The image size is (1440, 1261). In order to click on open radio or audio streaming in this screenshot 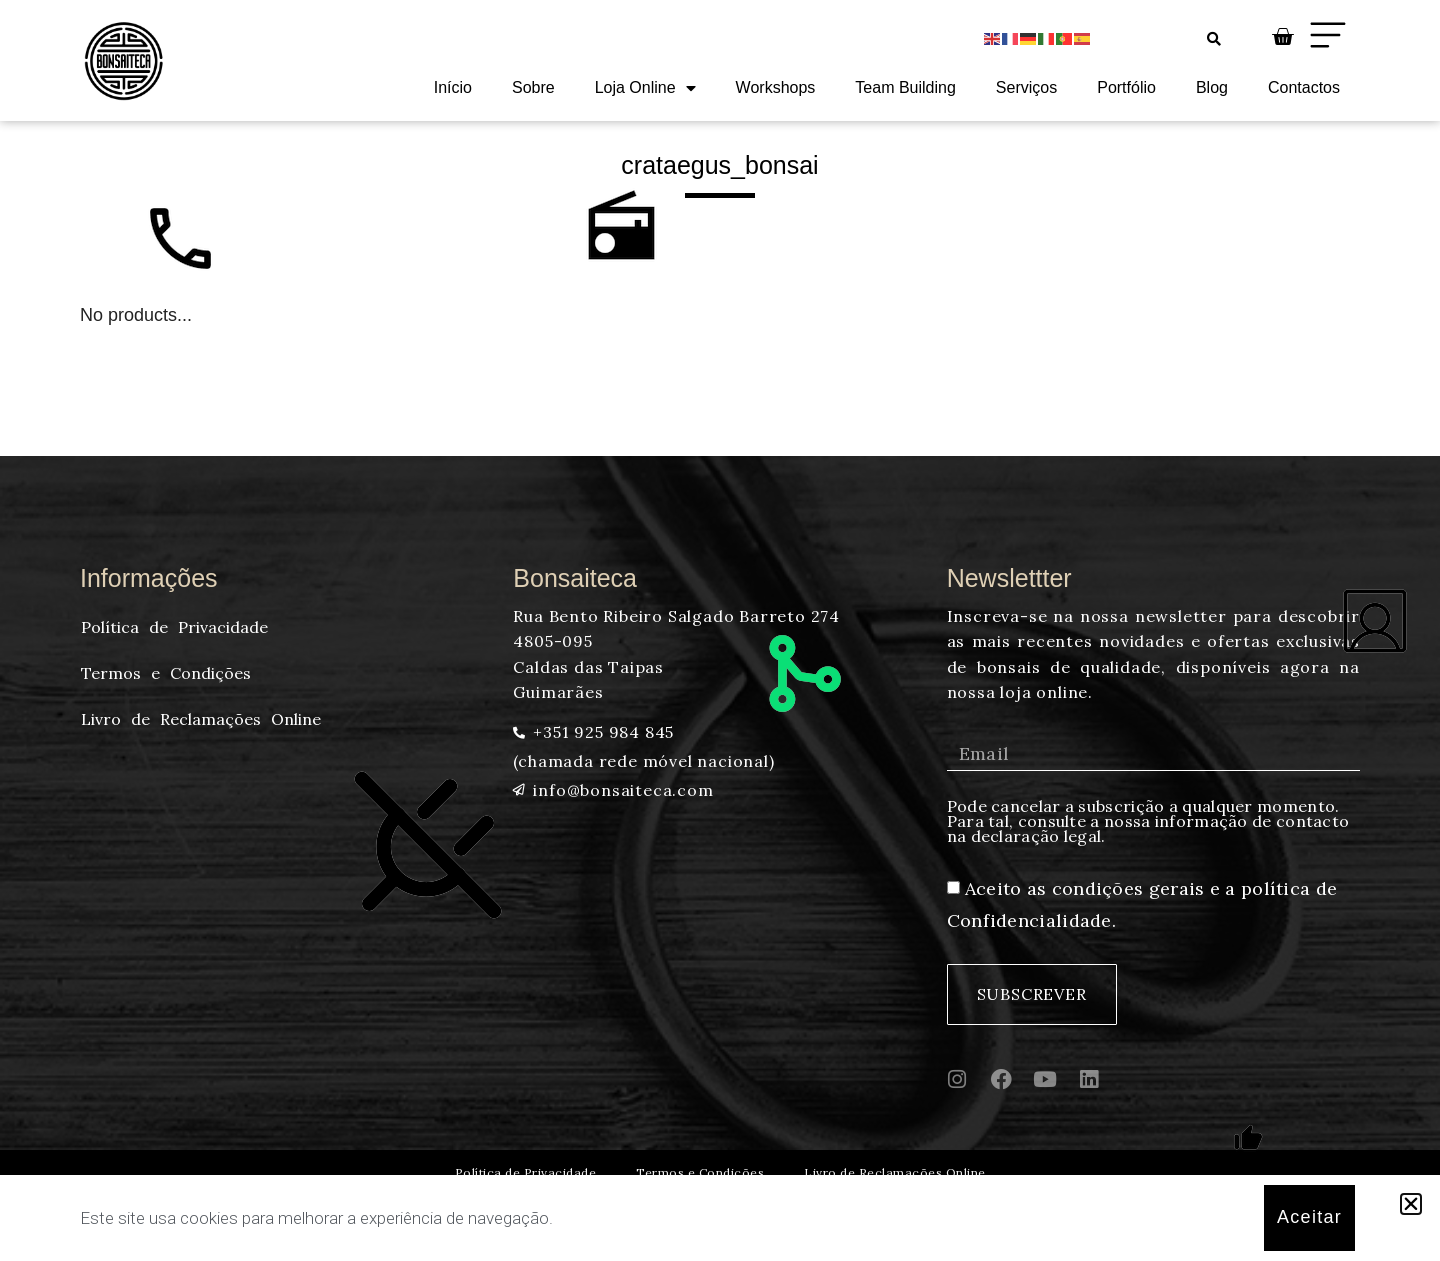, I will do `click(621, 226)`.